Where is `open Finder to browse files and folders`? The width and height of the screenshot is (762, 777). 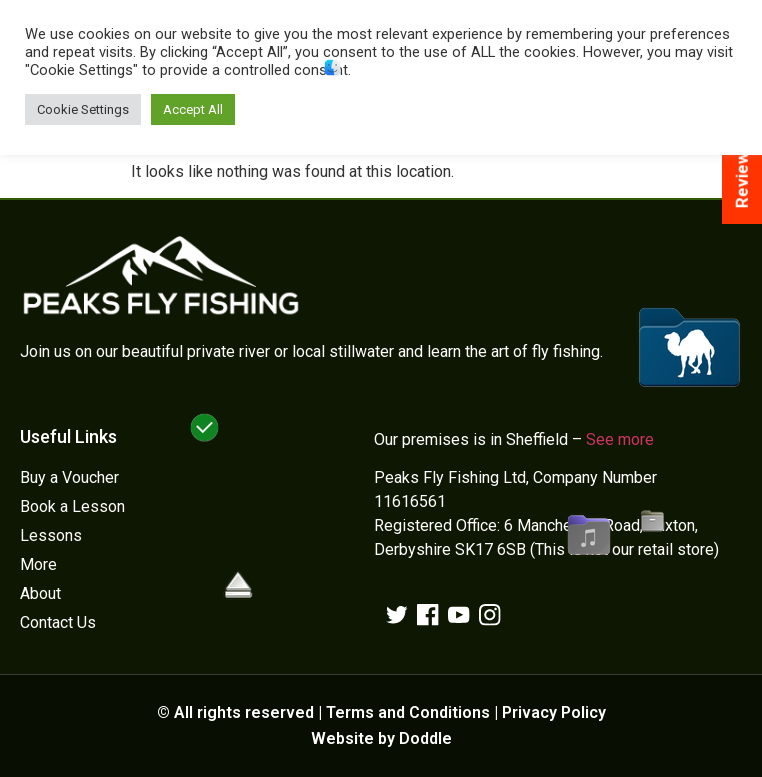
open Finder to browse files and folders is located at coordinates (332, 67).